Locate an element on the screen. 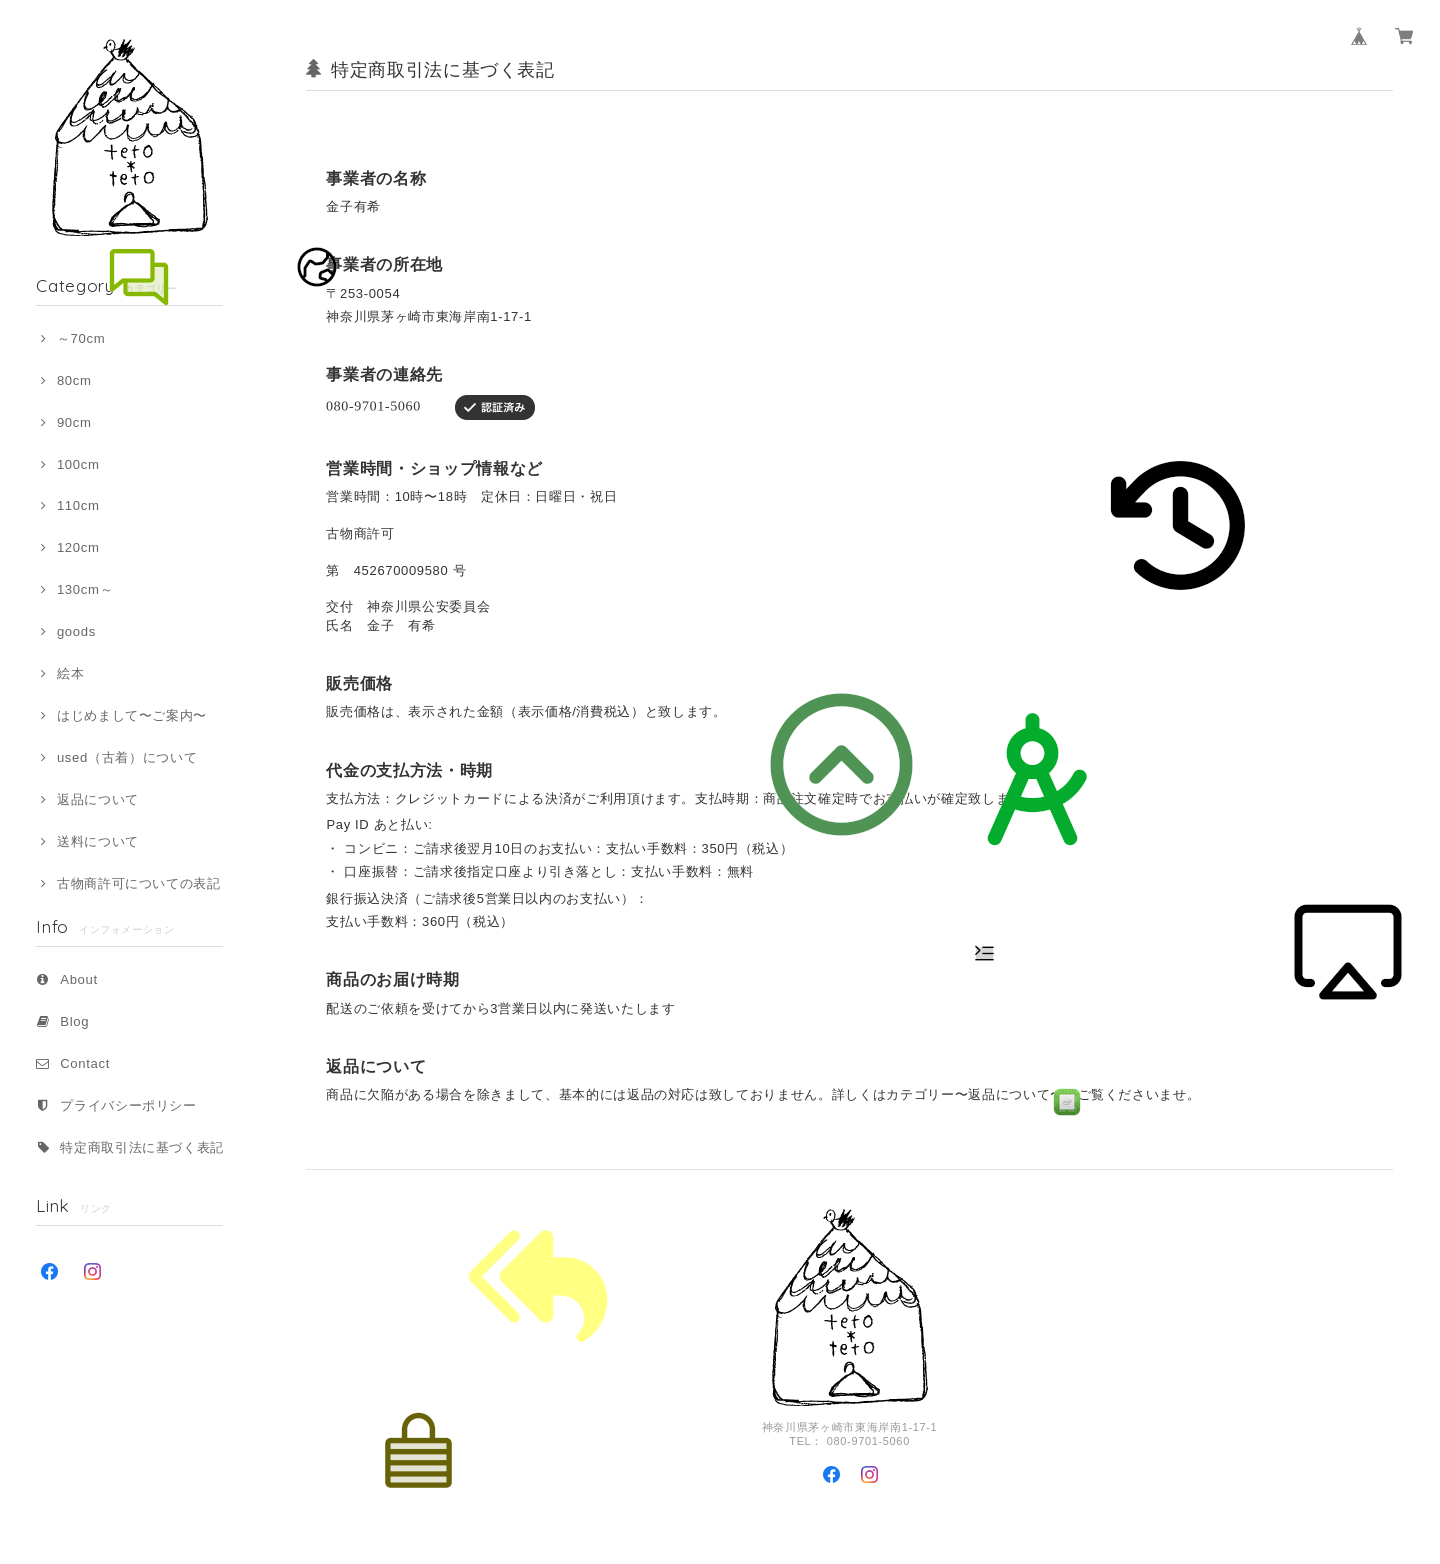 The height and width of the screenshot is (1564, 1440). view CPU or processor information is located at coordinates (1067, 1102).